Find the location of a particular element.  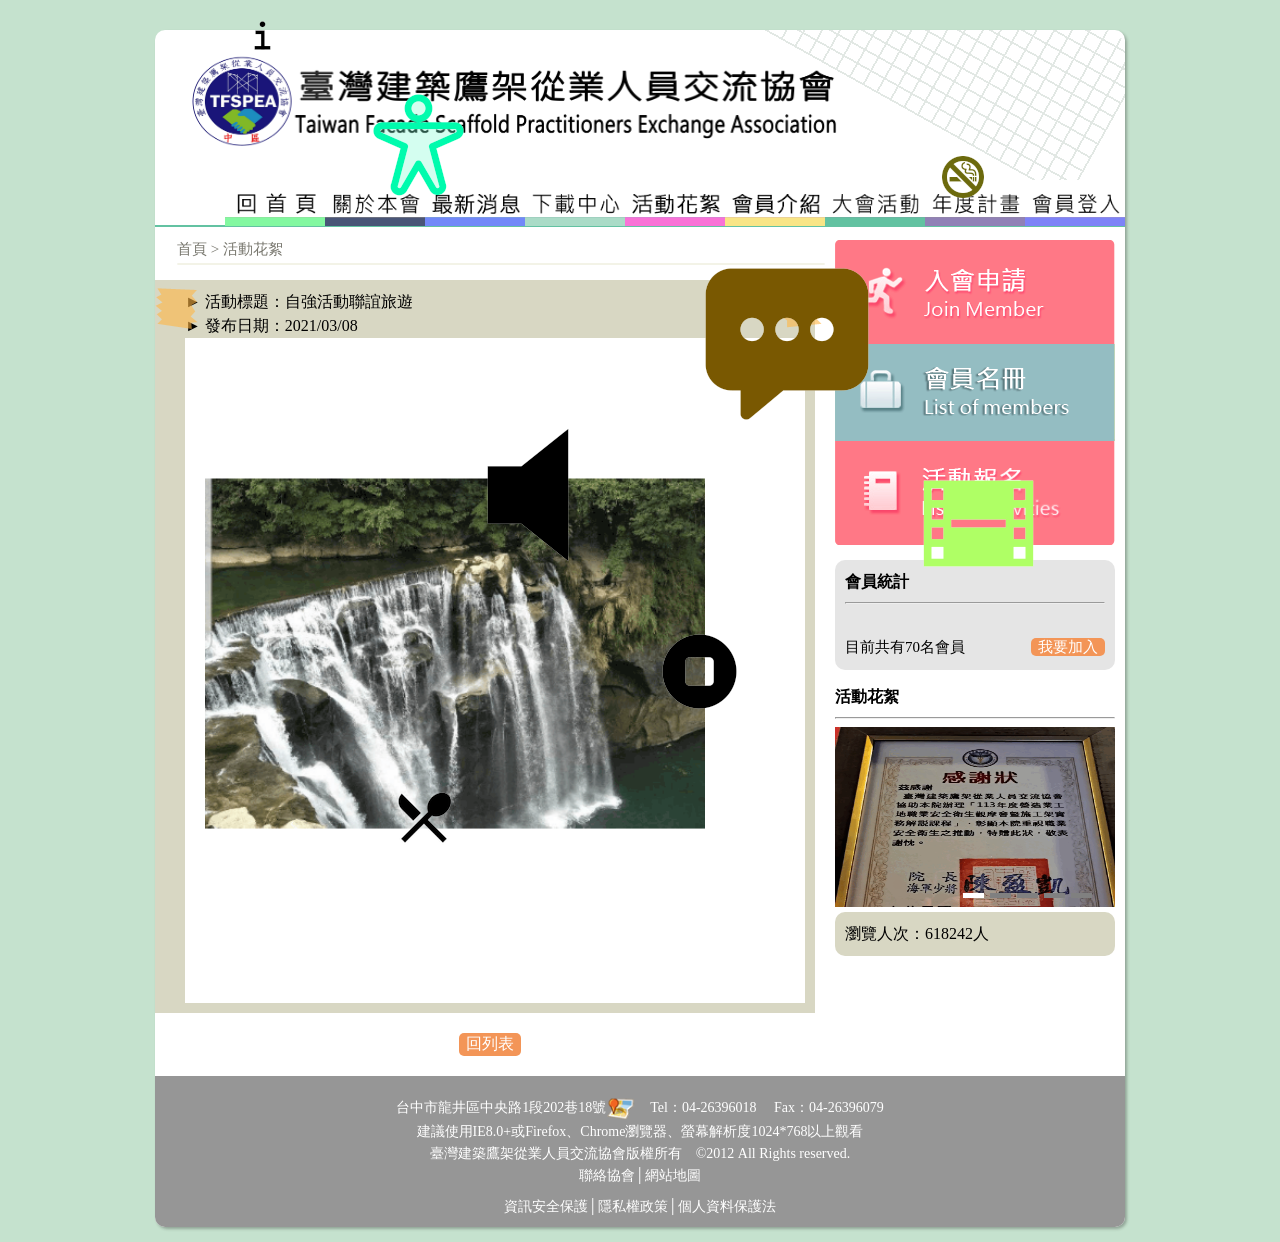

indicates a no smoking zone or policy is located at coordinates (963, 177).